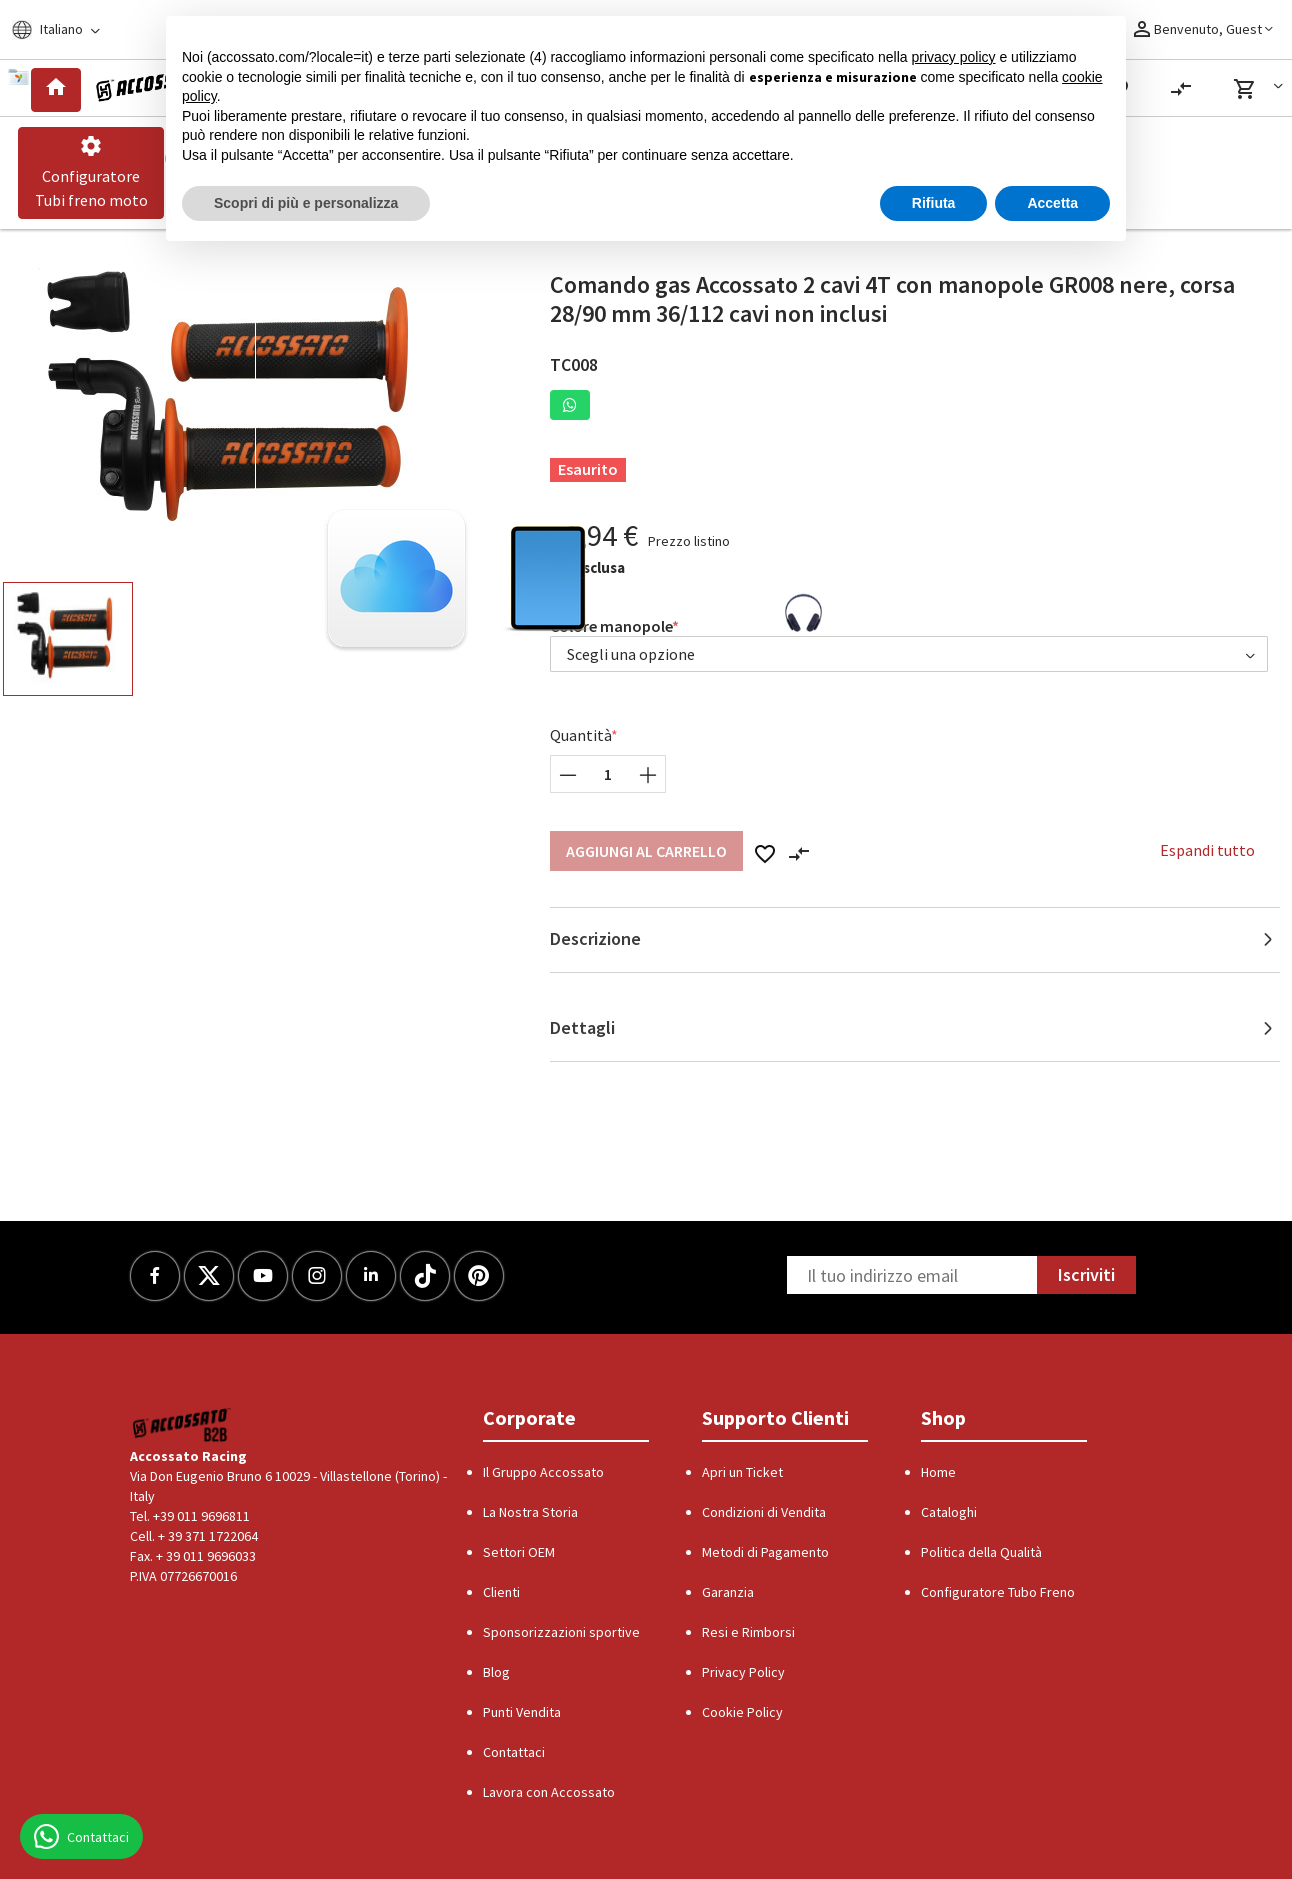 The width and height of the screenshot is (1292, 1879). What do you see at coordinates (548, 579) in the screenshot?
I see `iPad device icon` at bounding box center [548, 579].